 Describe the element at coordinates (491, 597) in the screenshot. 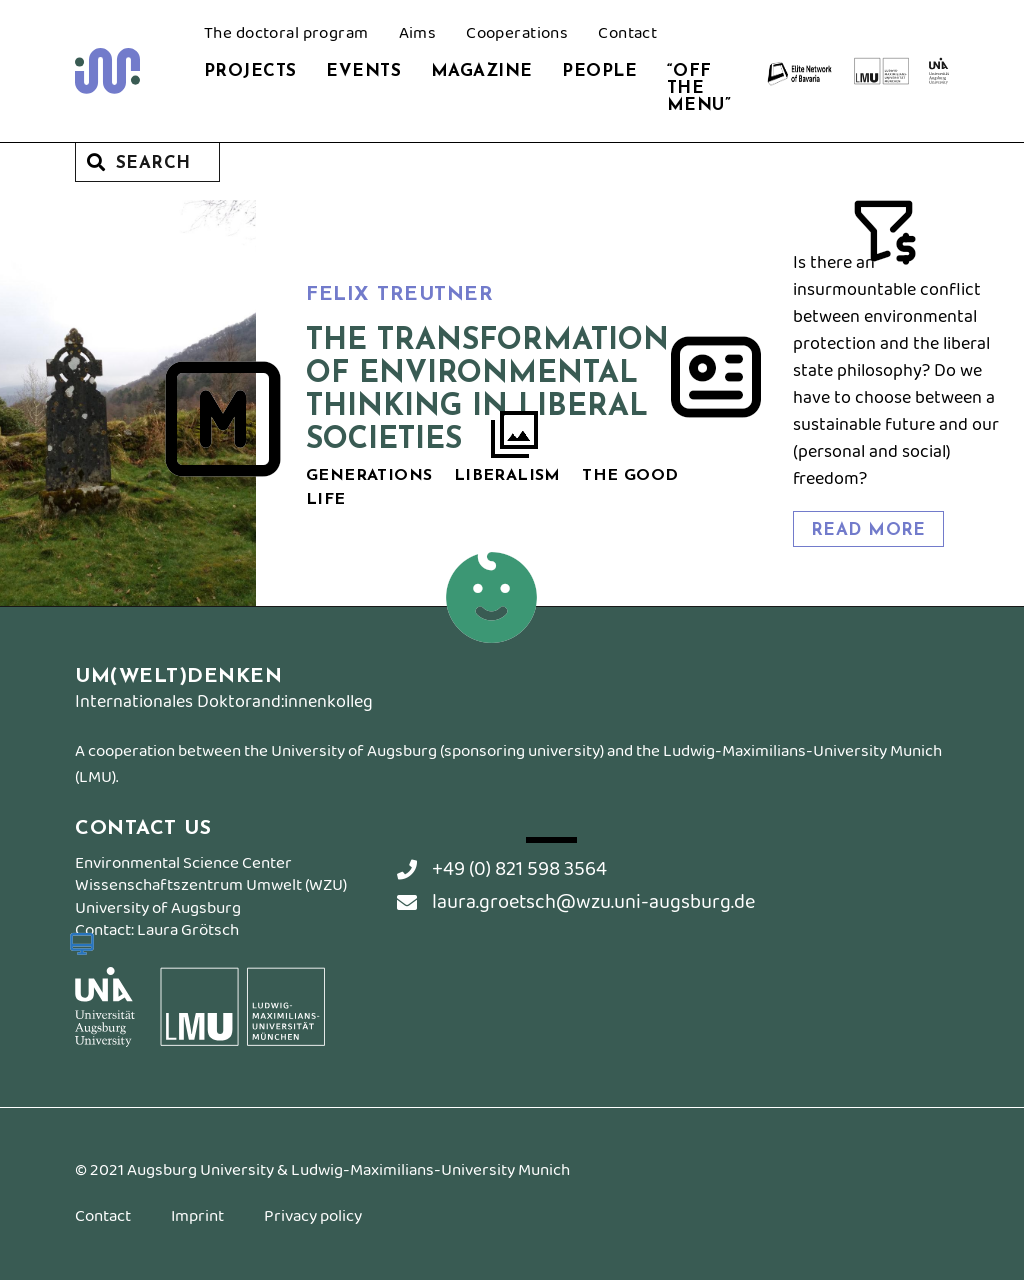

I see `switch to kids mode or child-friendly content` at that location.